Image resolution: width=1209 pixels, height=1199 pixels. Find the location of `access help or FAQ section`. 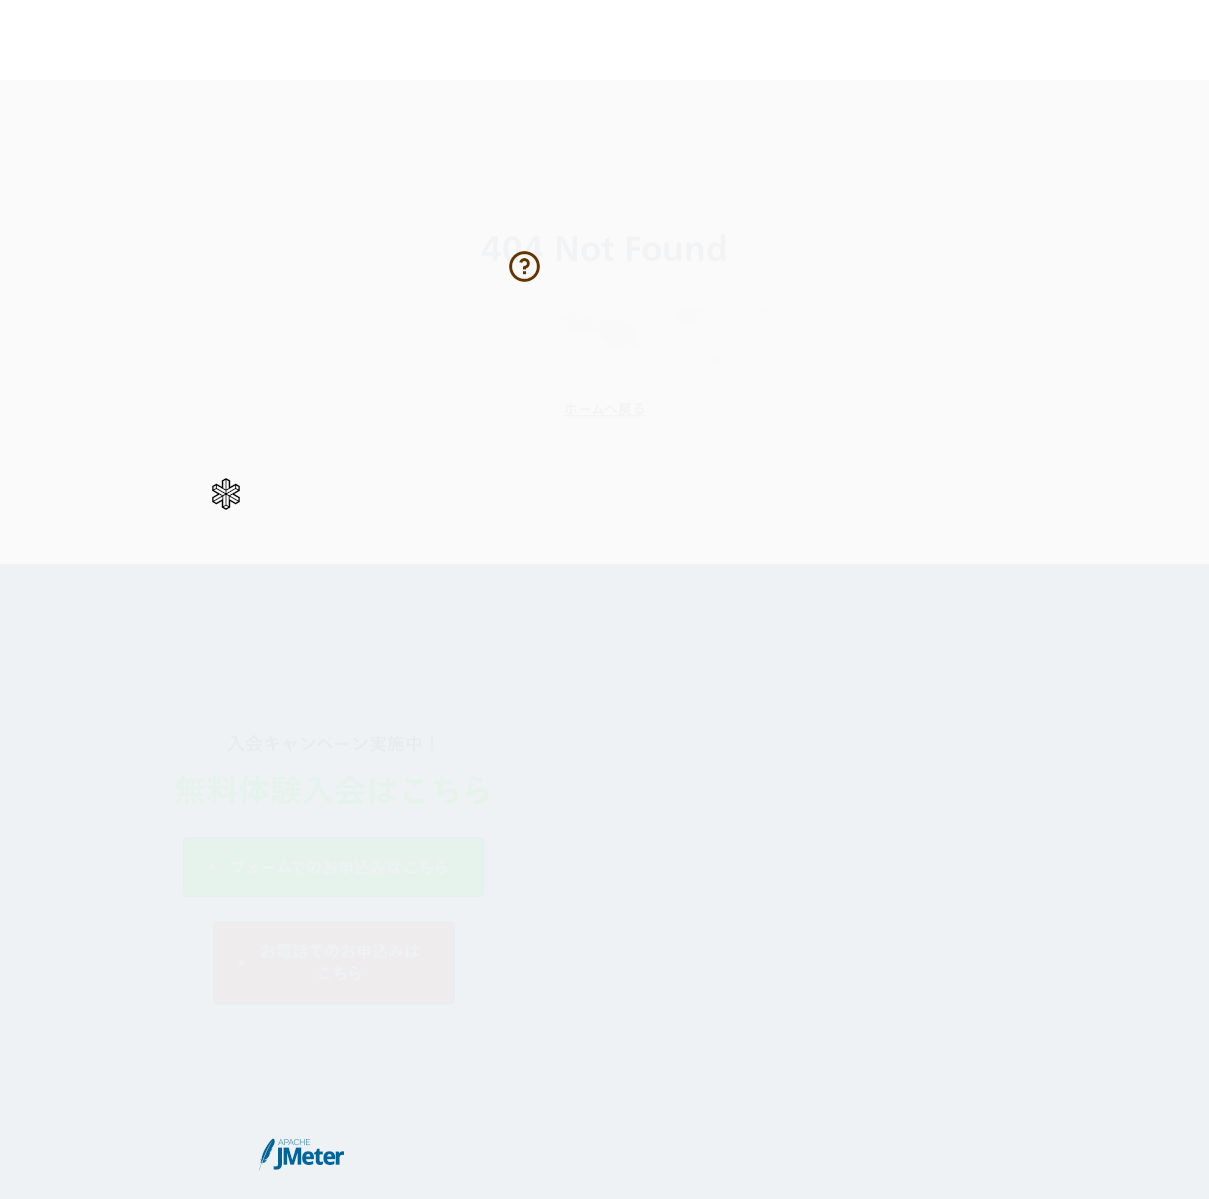

access help or FAQ section is located at coordinates (524, 266).